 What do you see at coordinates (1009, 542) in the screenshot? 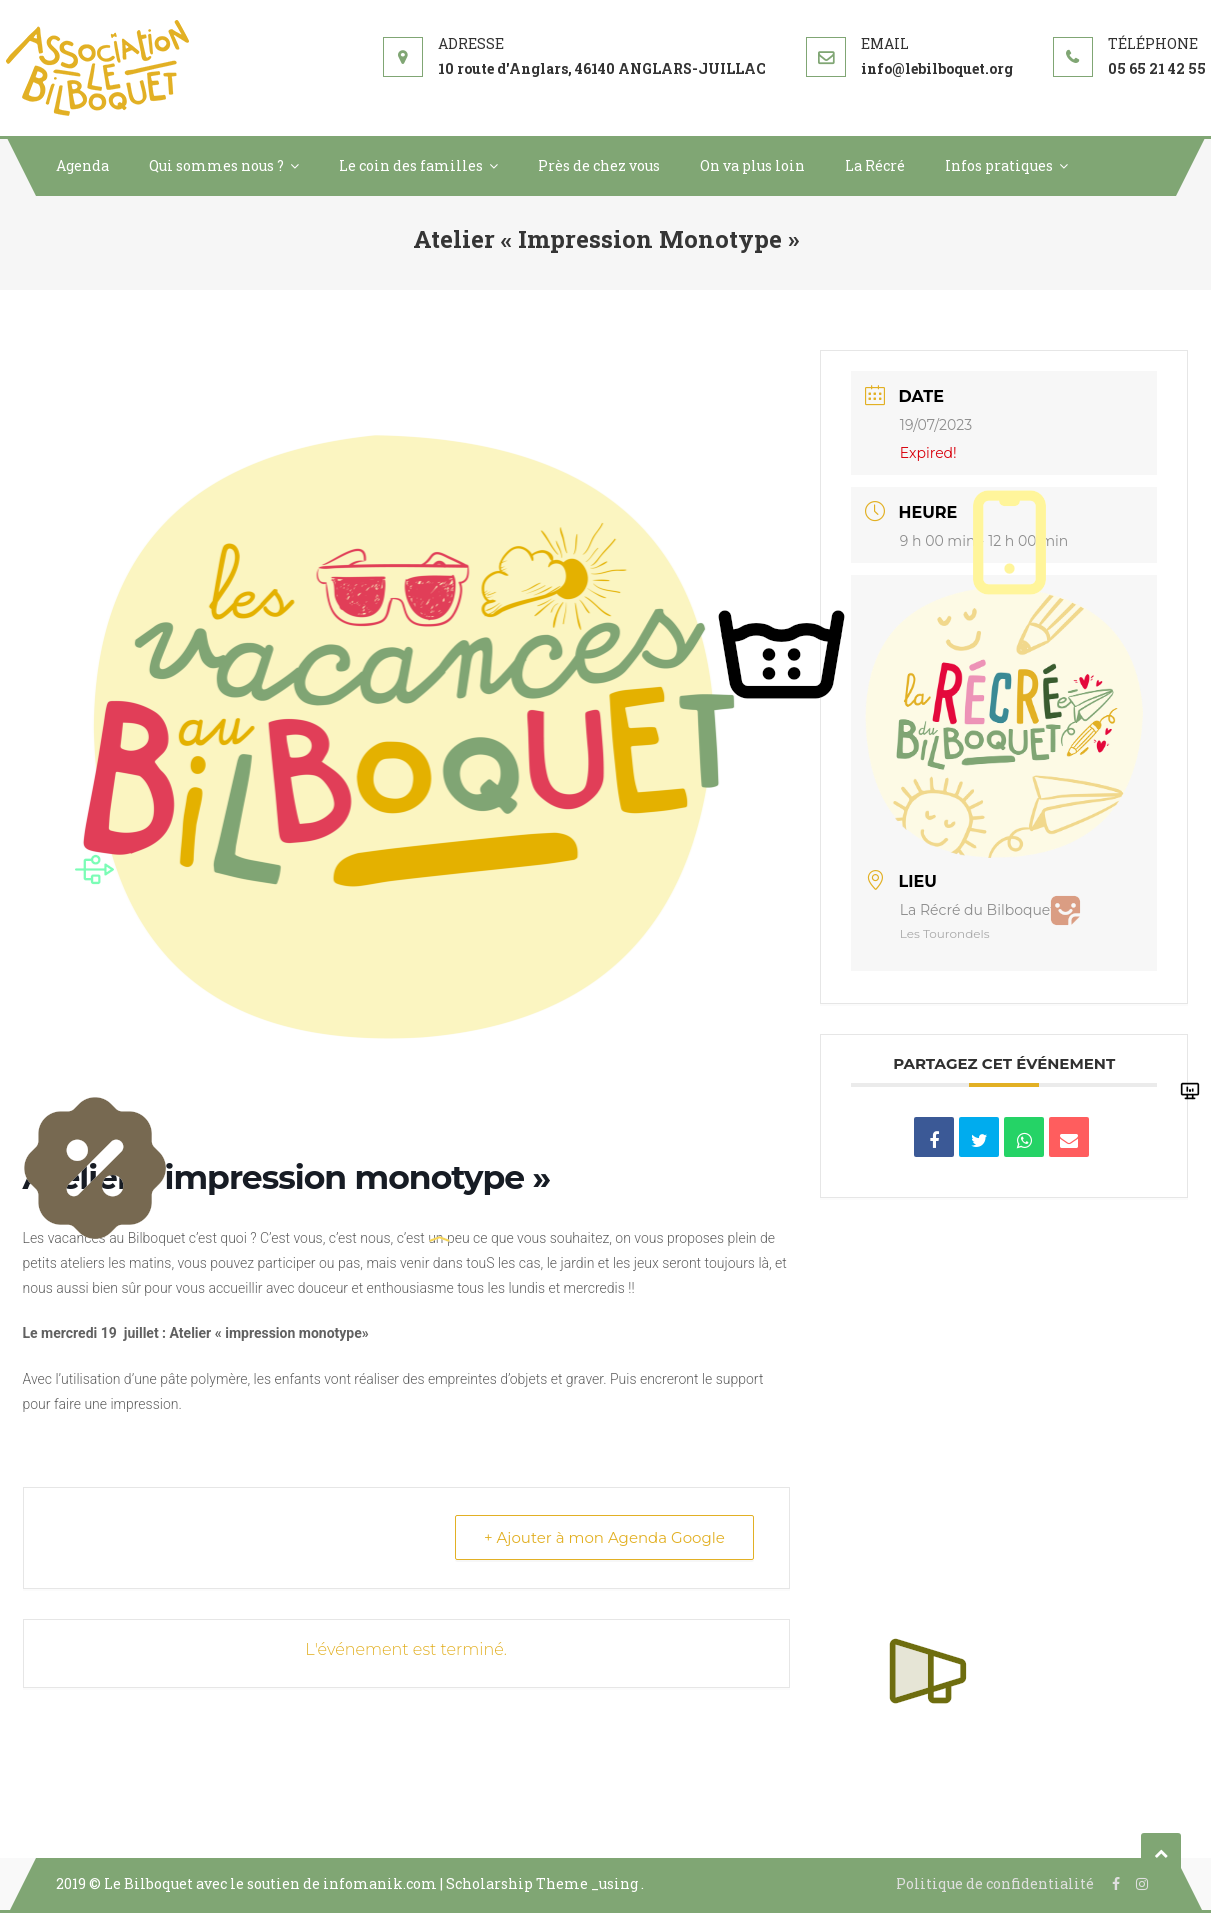
I see `switch to mobile view` at bounding box center [1009, 542].